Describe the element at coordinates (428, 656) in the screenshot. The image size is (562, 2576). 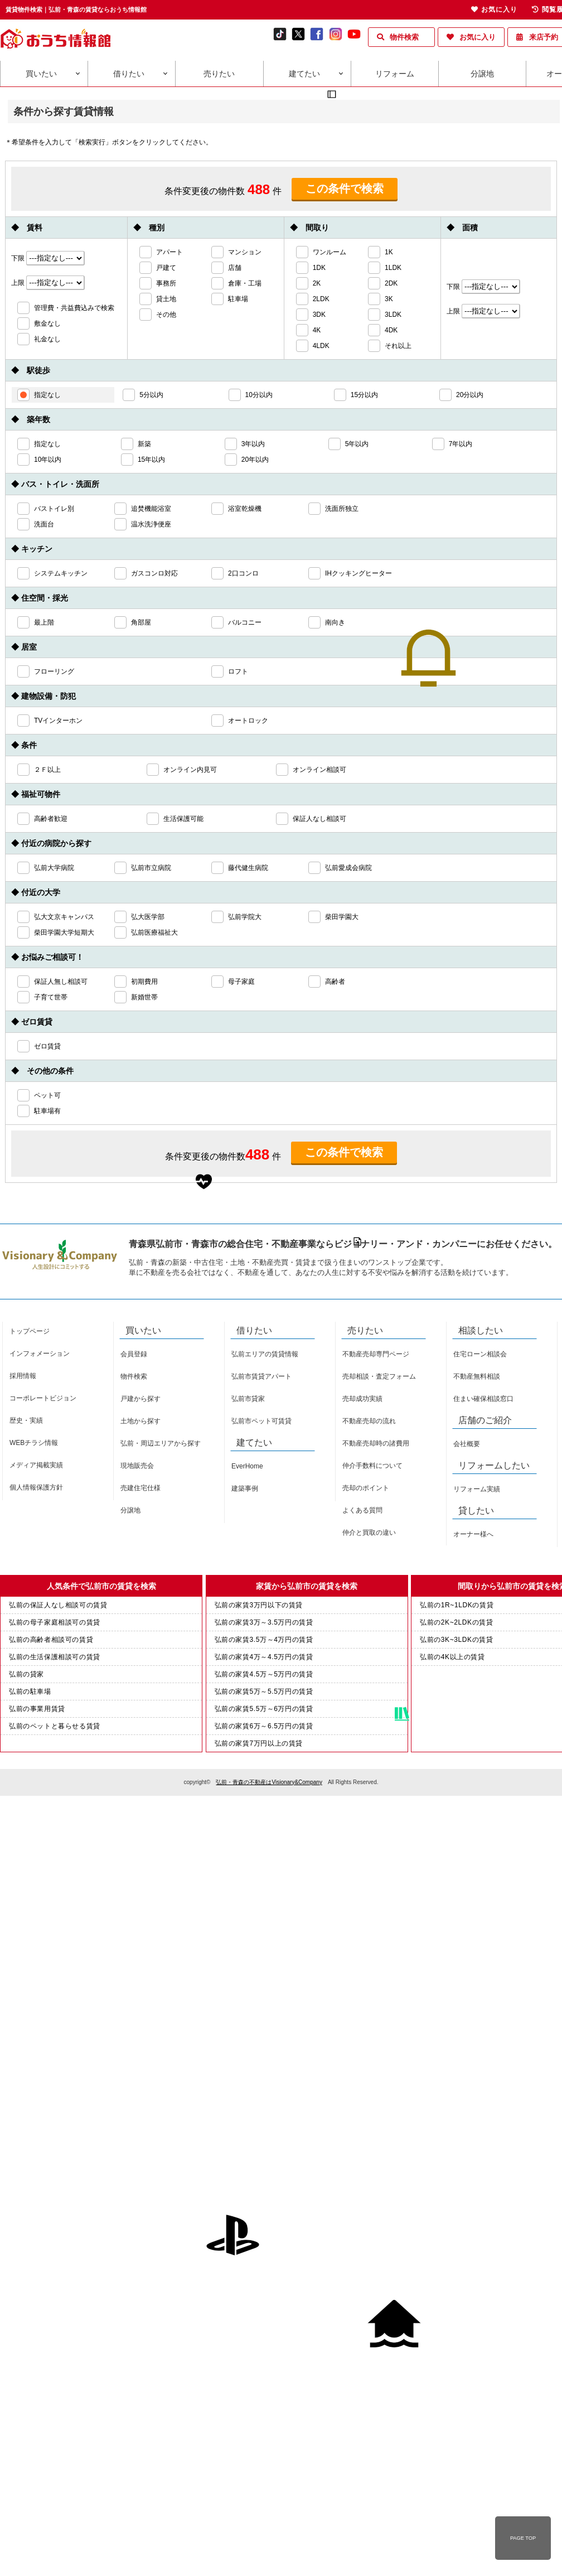
I see `notification or alert indicator` at that location.